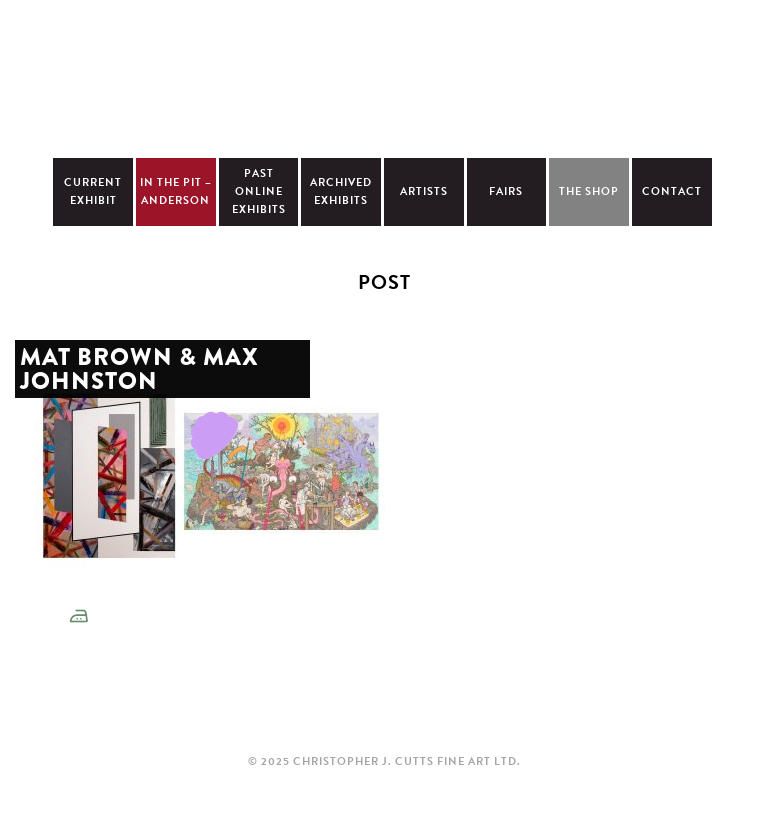  What do you see at coordinates (79, 616) in the screenshot?
I see `iron clothing or fabric items` at bounding box center [79, 616].